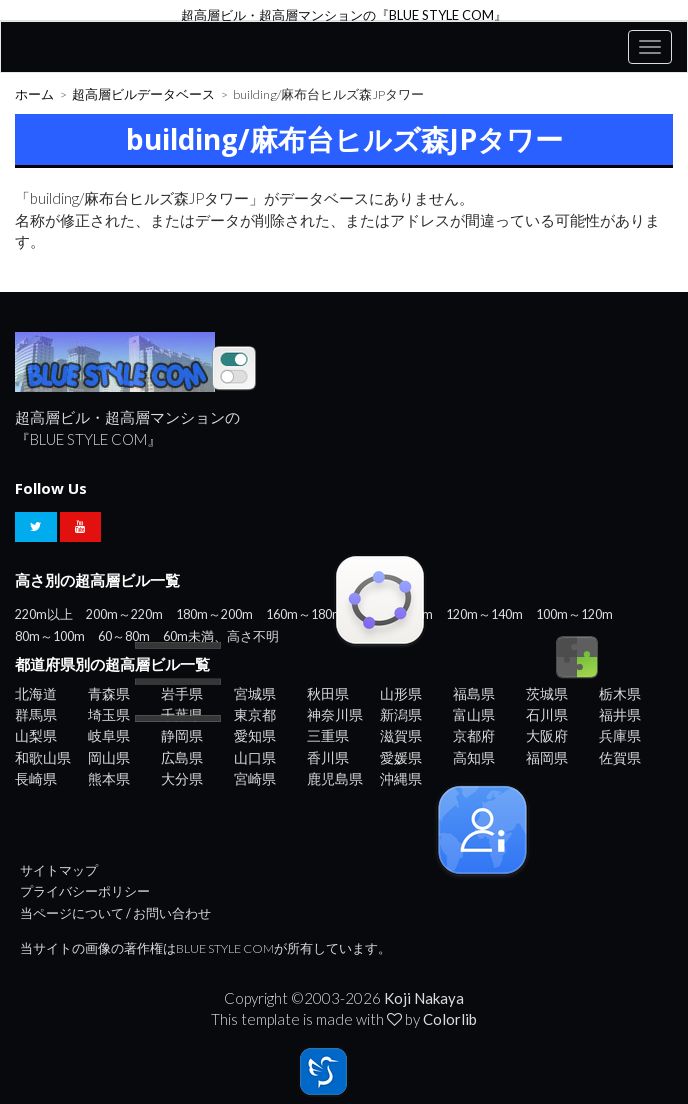 Image resolution: width=688 pixels, height=1104 pixels. I want to click on open system tweaks or settings customization, so click(234, 368).